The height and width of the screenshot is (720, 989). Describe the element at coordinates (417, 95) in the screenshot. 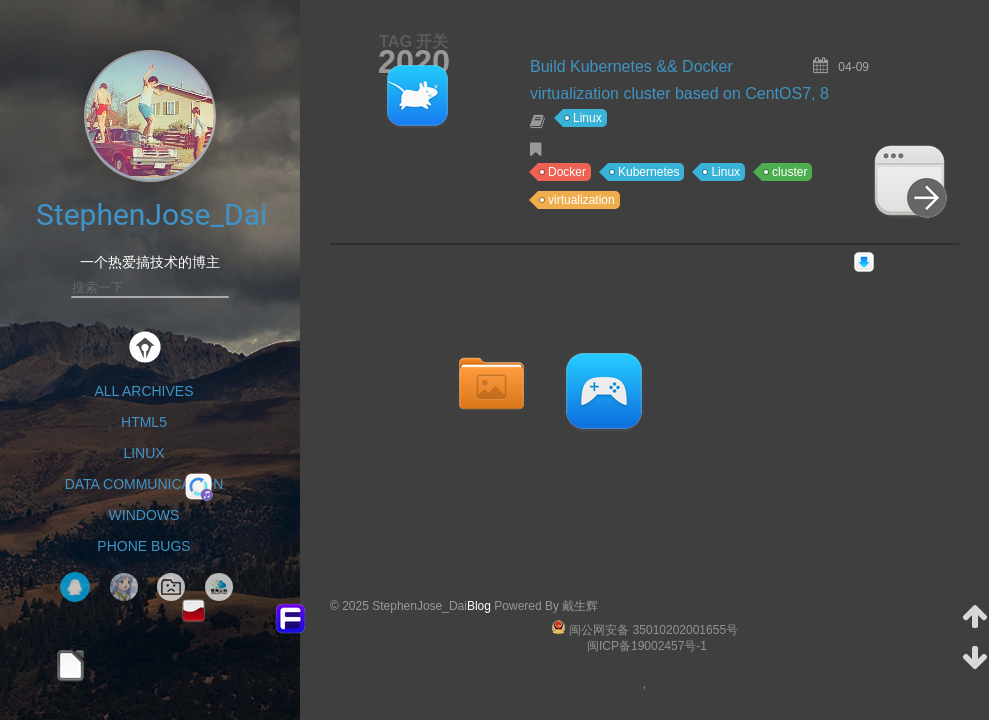

I see `launch xfce desktop environment` at that location.